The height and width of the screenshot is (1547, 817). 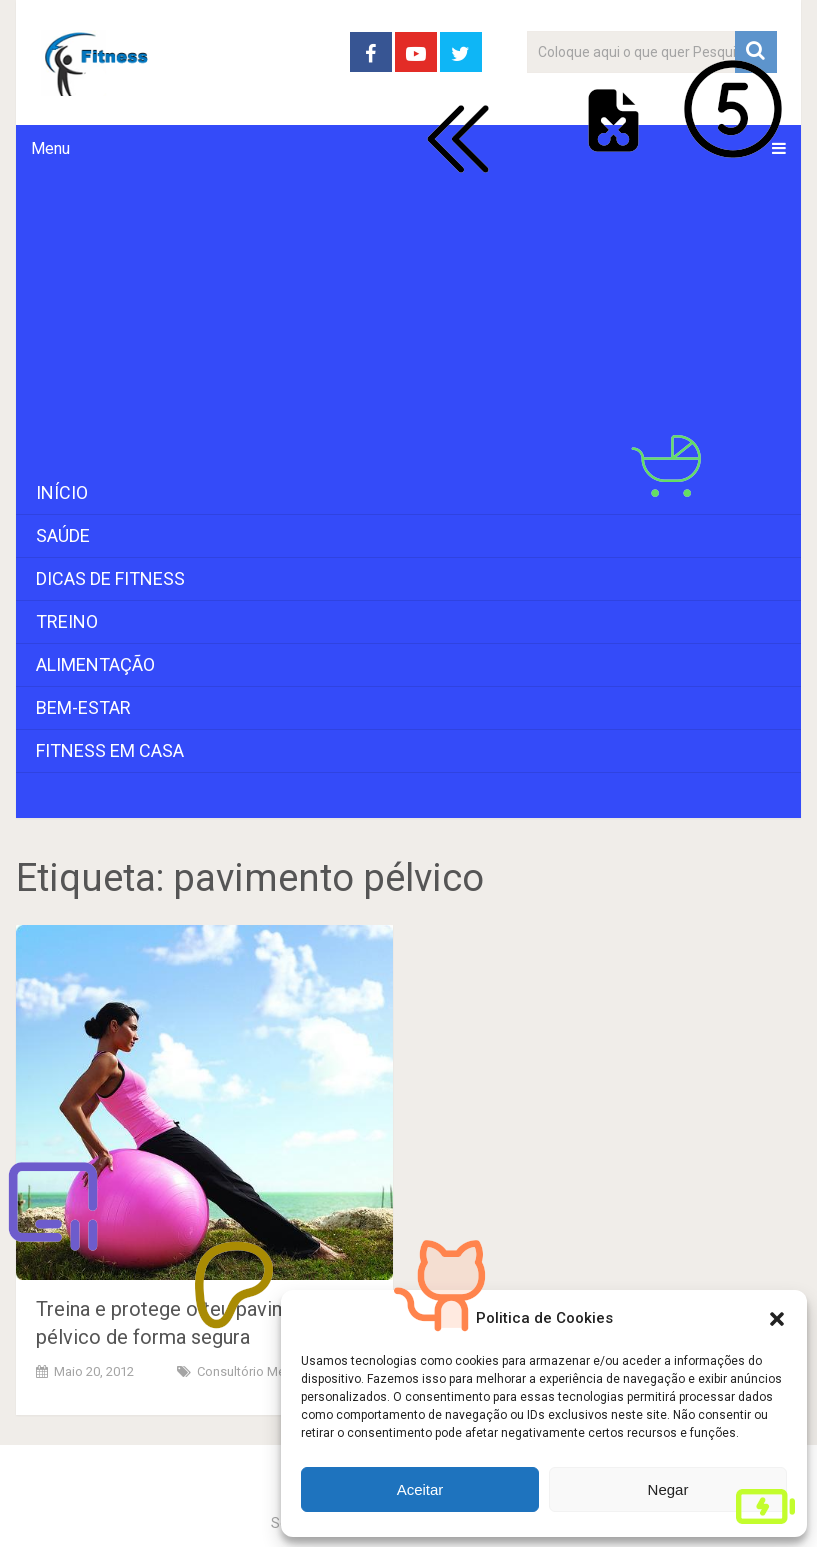 I want to click on indicates device is currently charging, so click(x=765, y=1506).